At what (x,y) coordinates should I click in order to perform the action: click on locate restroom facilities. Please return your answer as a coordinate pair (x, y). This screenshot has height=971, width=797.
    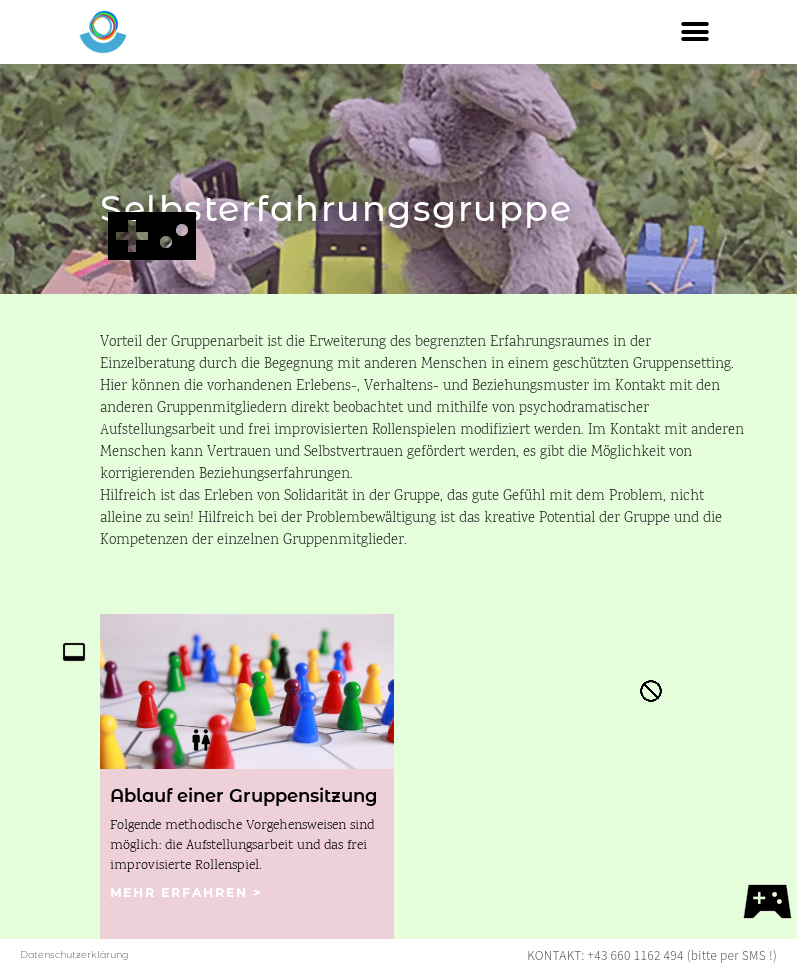
    Looking at the image, I should click on (201, 740).